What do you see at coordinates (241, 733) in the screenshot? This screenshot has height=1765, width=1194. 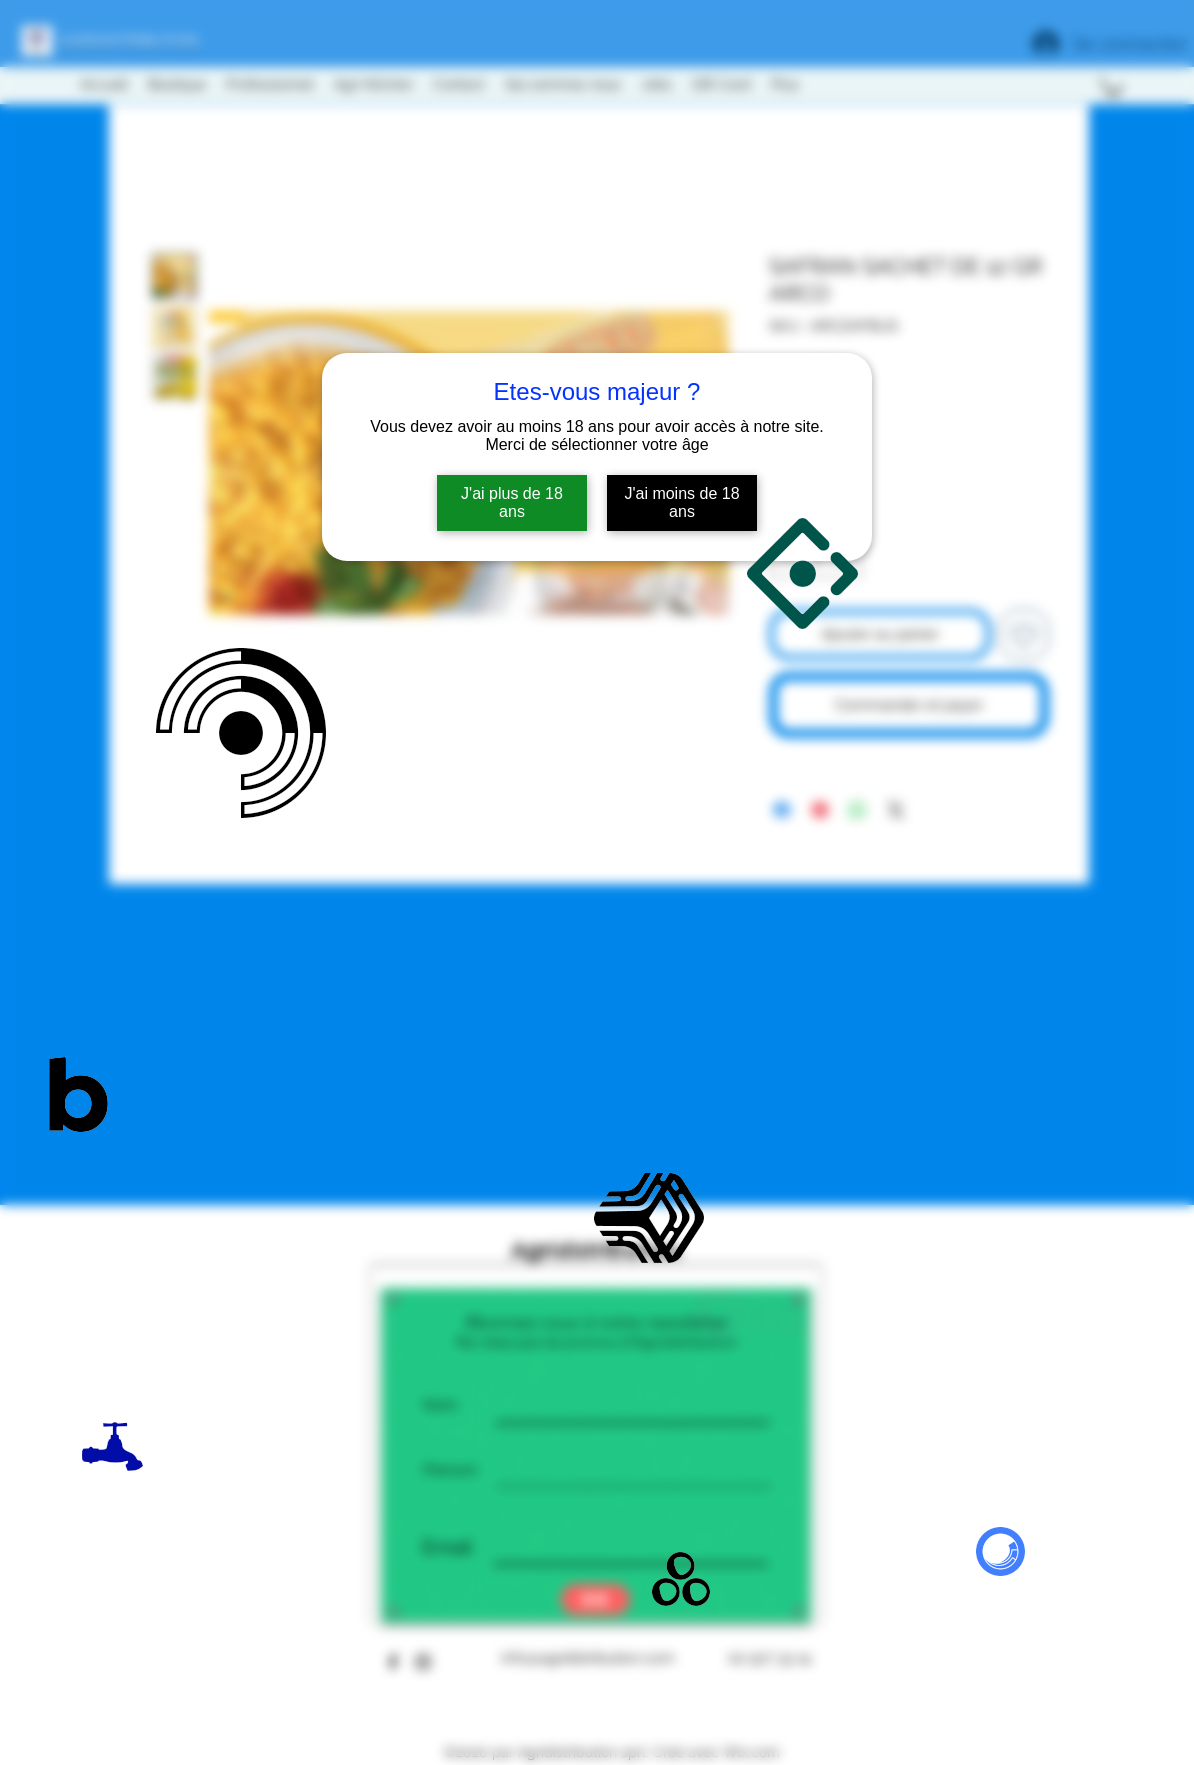 I see `open freshrss feed reader app` at bounding box center [241, 733].